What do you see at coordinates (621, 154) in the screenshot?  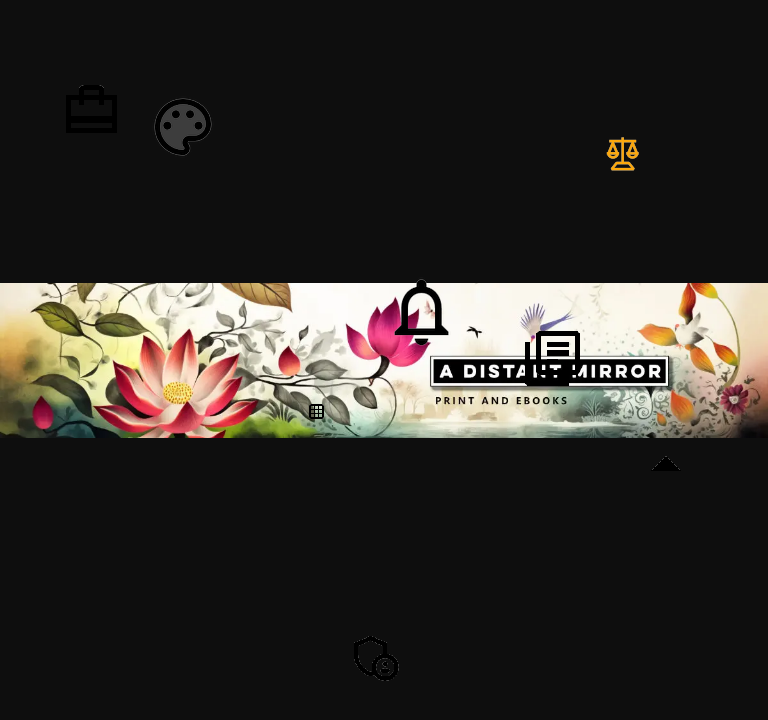 I see `view license or legal information` at bounding box center [621, 154].